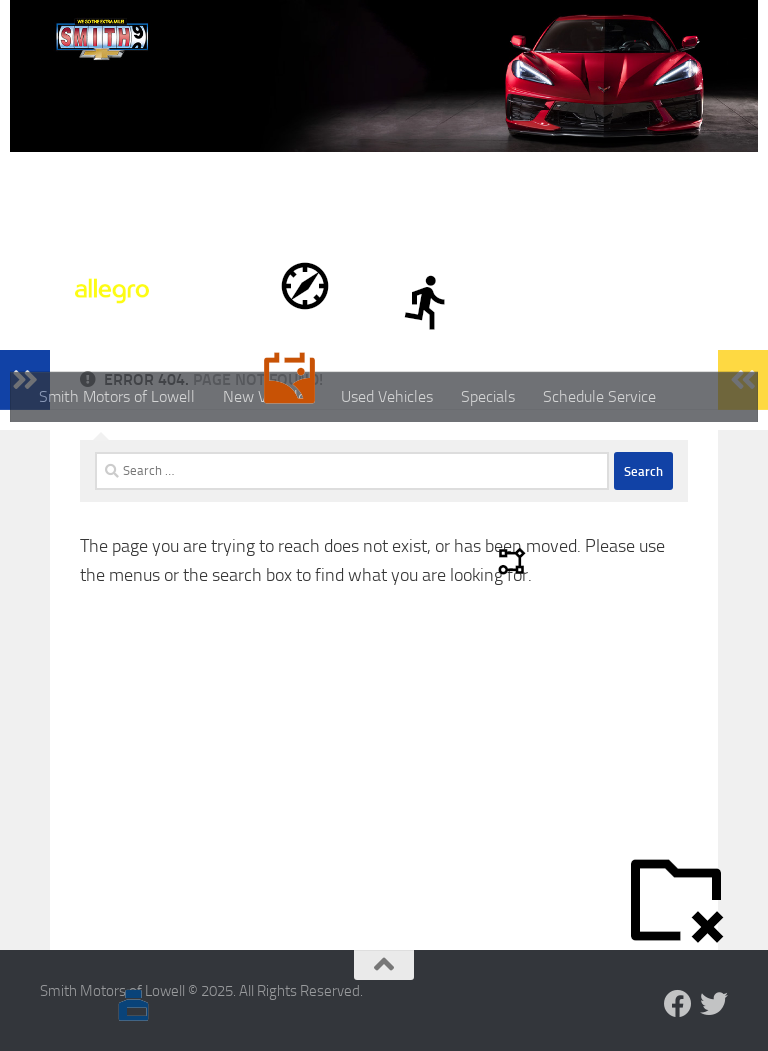 The height and width of the screenshot is (1051, 768). What do you see at coordinates (511, 561) in the screenshot?
I see `create or edit a flowchart` at bounding box center [511, 561].